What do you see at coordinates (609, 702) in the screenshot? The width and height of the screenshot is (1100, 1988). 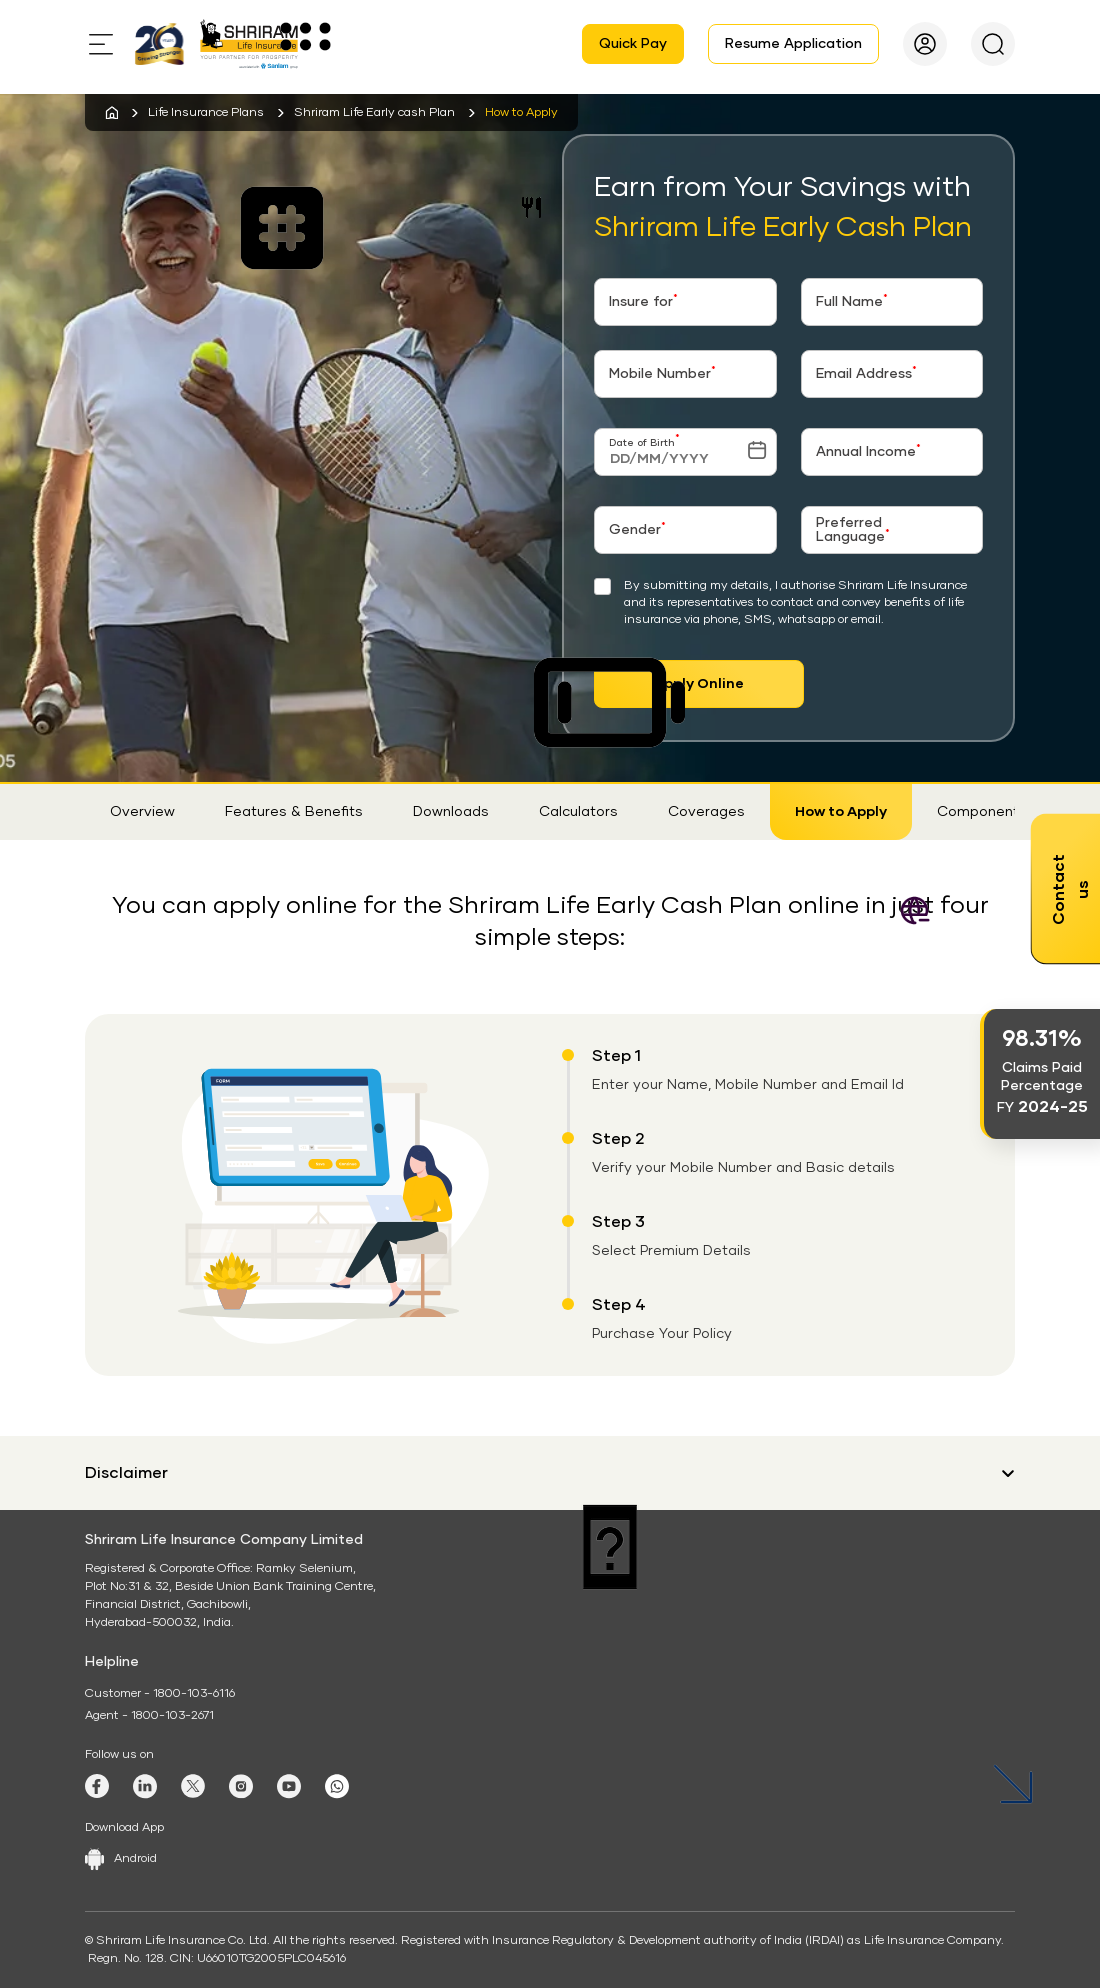 I see `indicates low battery level` at bounding box center [609, 702].